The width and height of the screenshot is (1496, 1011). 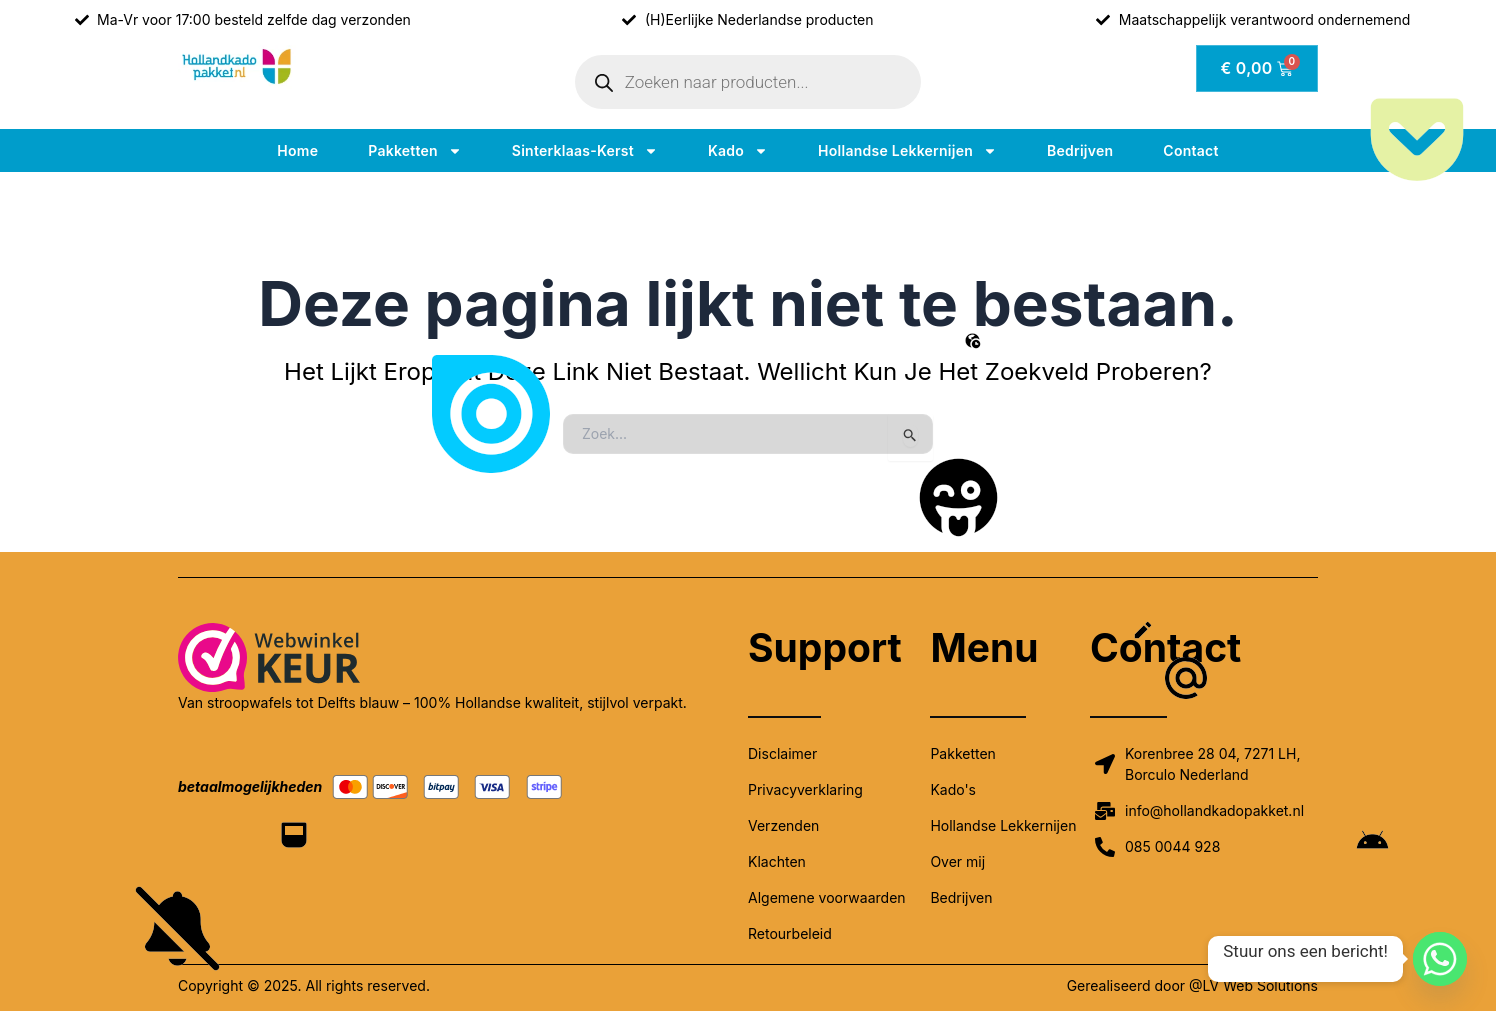 I want to click on edit content or text, so click(x=1143, y=630).